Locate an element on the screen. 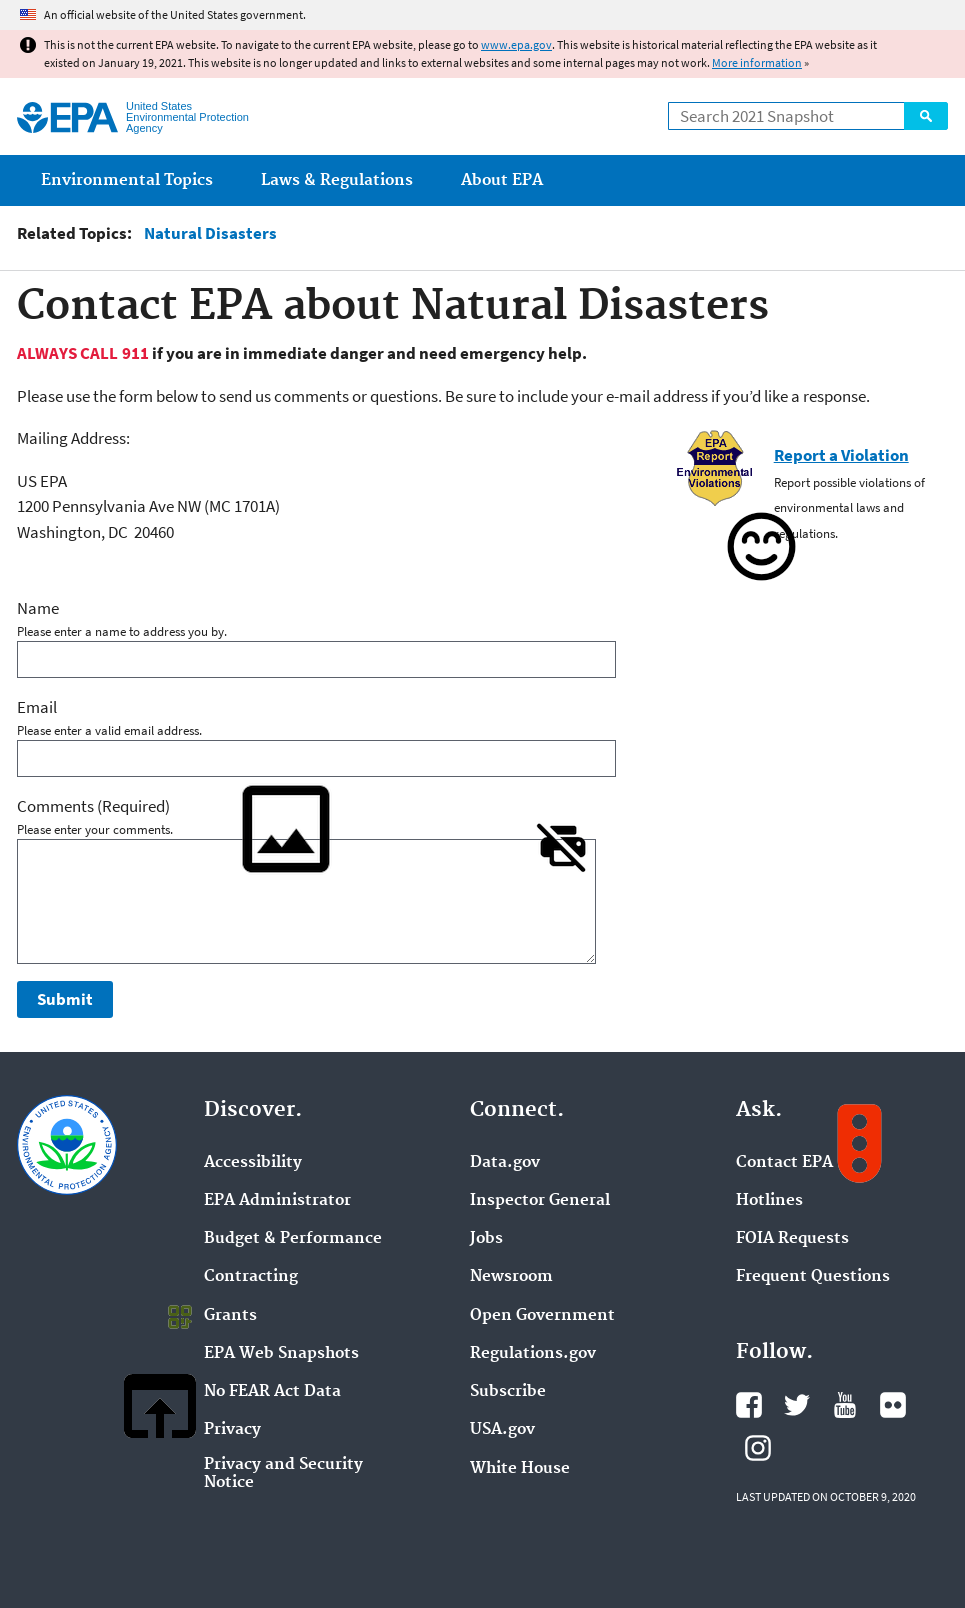  add a positive reaction or emoji is located at coordinates (761, 546).